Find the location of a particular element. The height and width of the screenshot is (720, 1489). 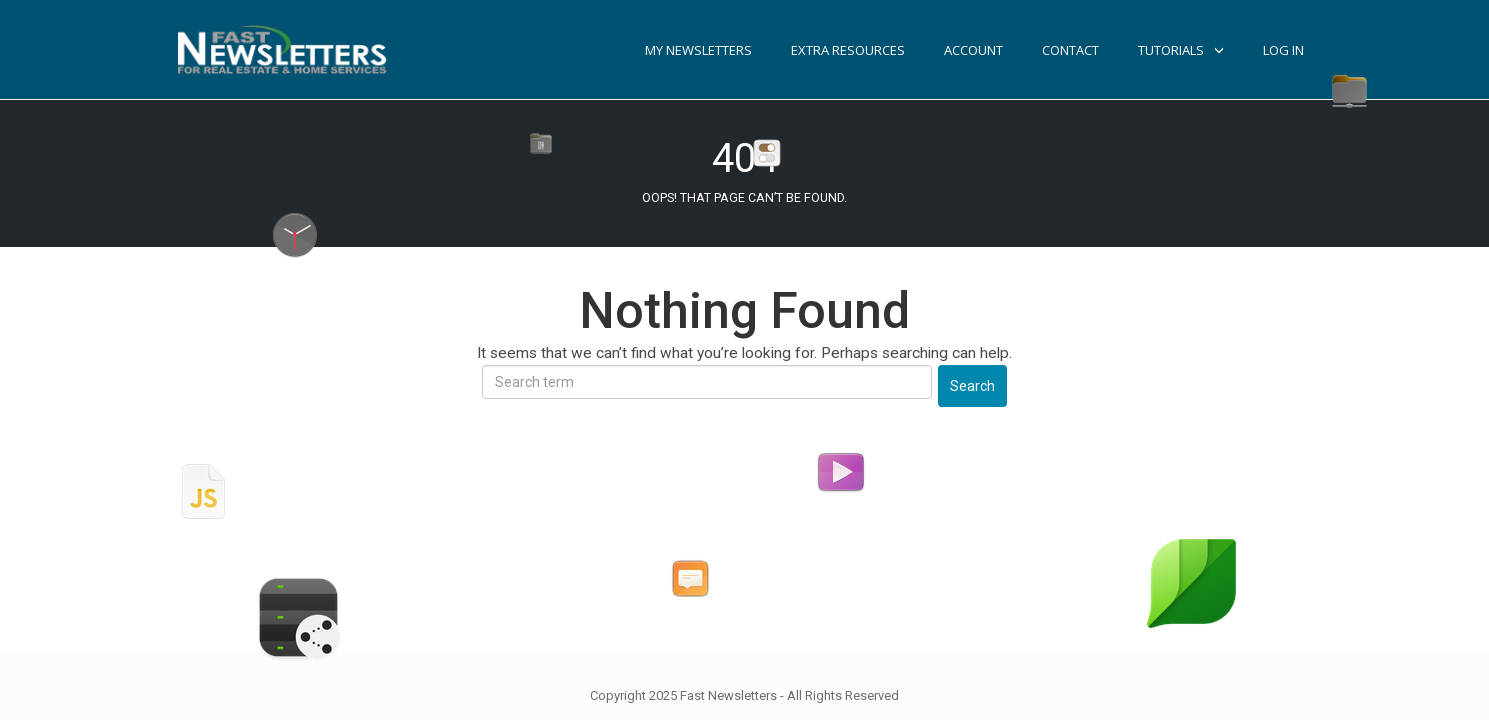

open desktop preferences or settings is located at coordinates (767, 153).